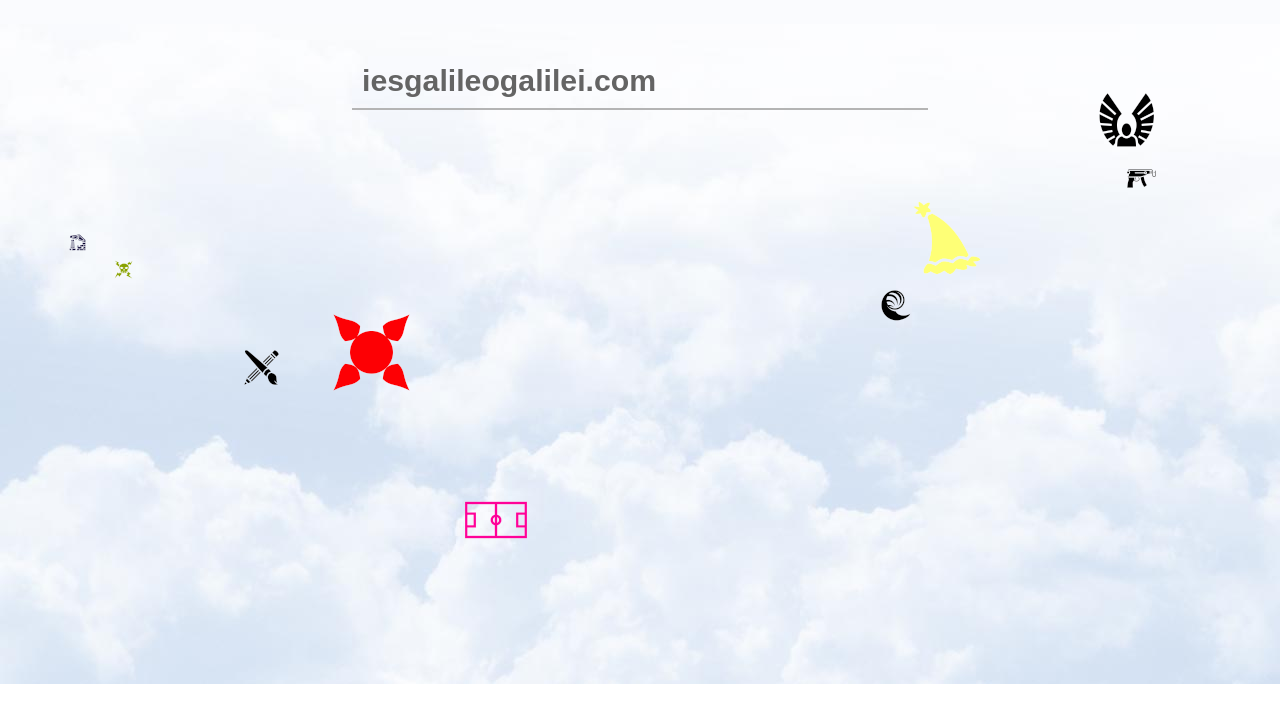 This screenshot has height=720, width=1280. I want to click on access drawing and editing tools, so click(261, 367).